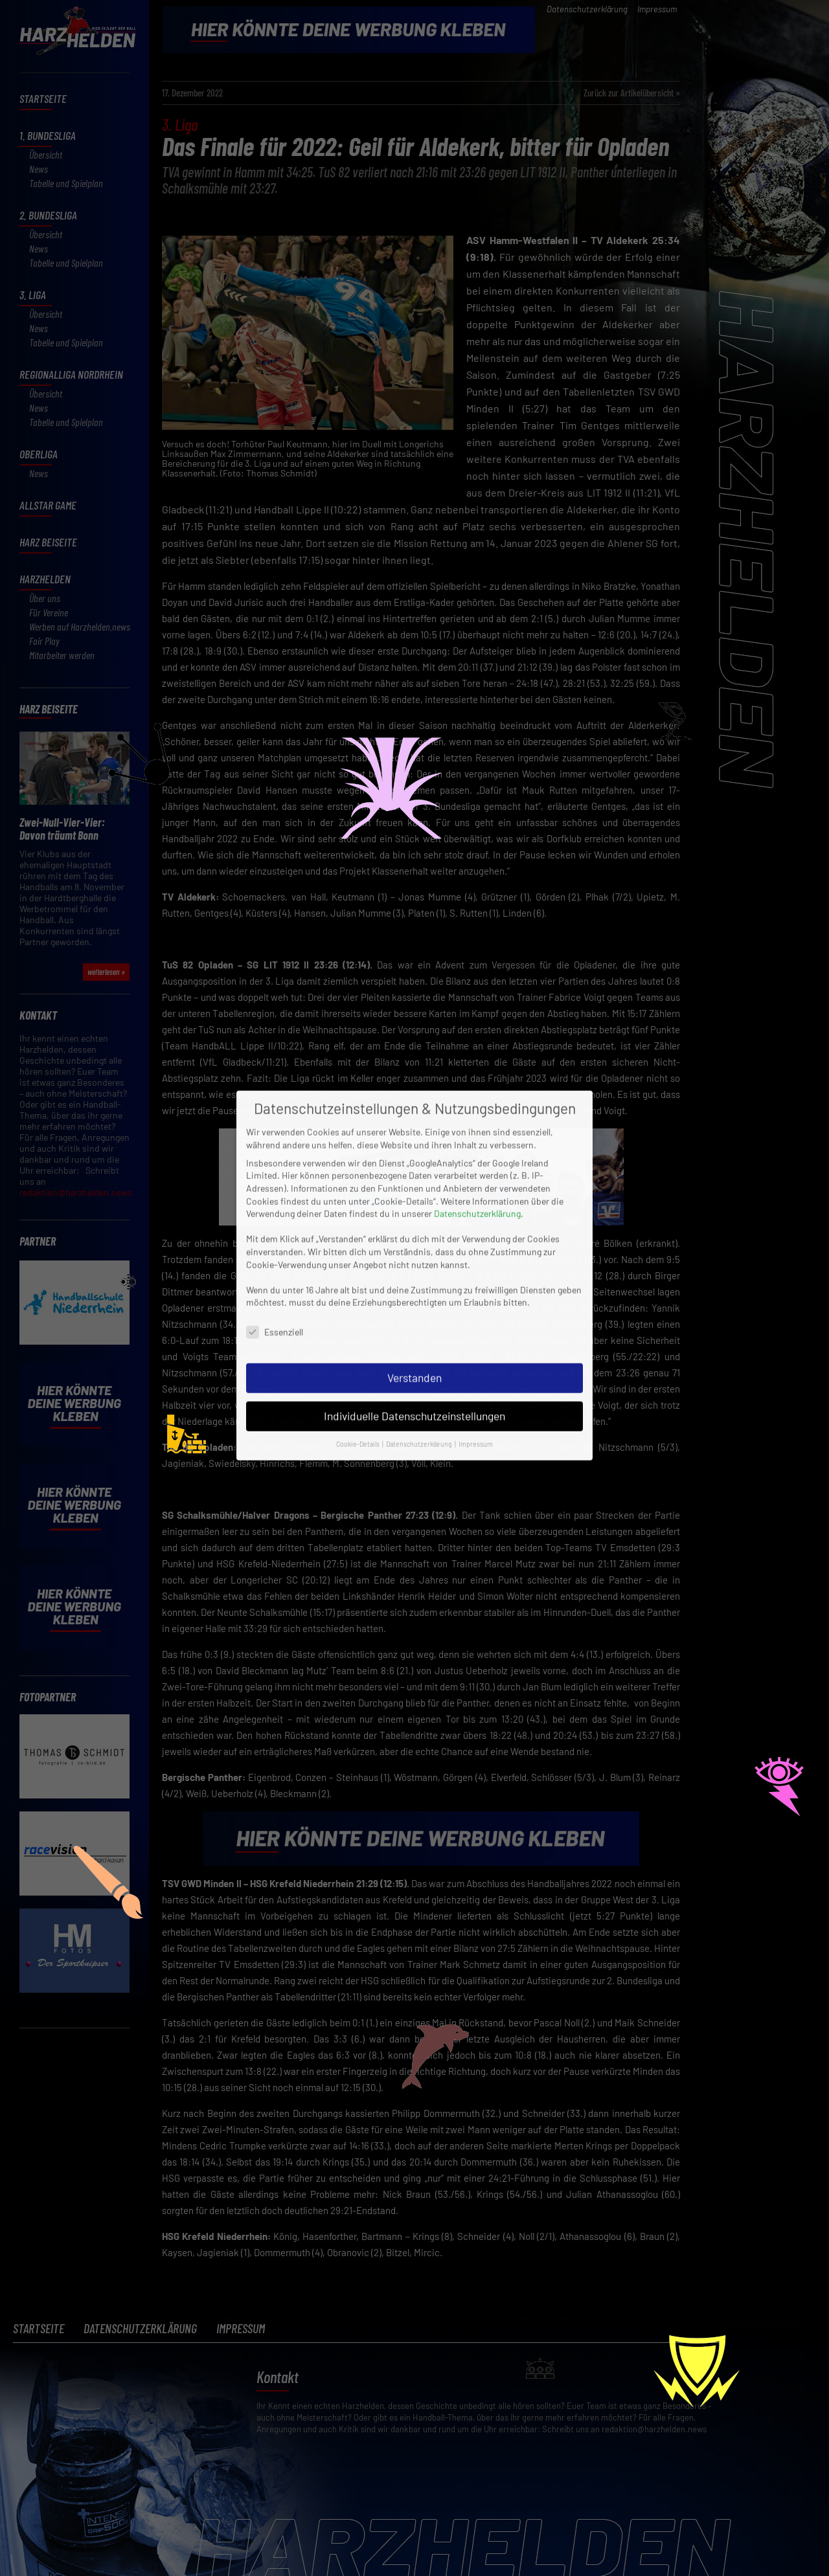  Describe the element at coordinates (139, 754) in the screenshot. I see `access space or satellite-related features` at that location.